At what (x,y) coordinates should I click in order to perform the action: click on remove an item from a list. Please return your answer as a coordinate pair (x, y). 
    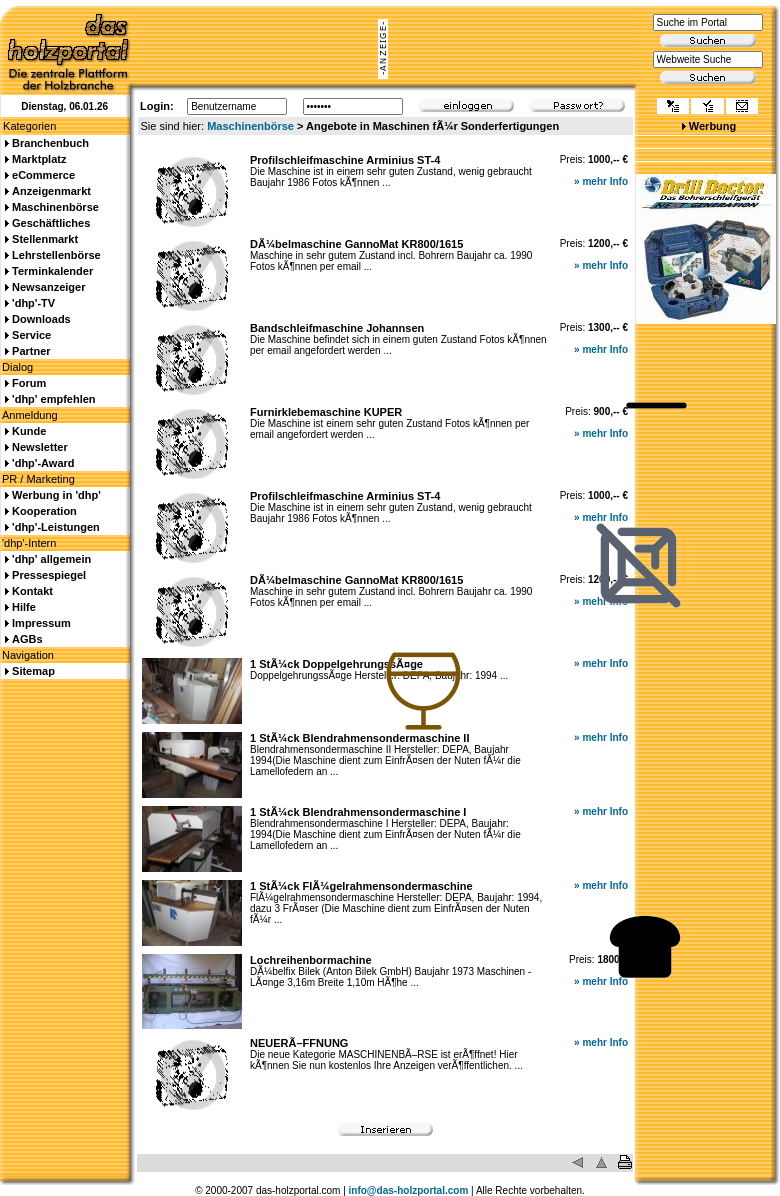
    Looking at the image, I should click on (656, 405).